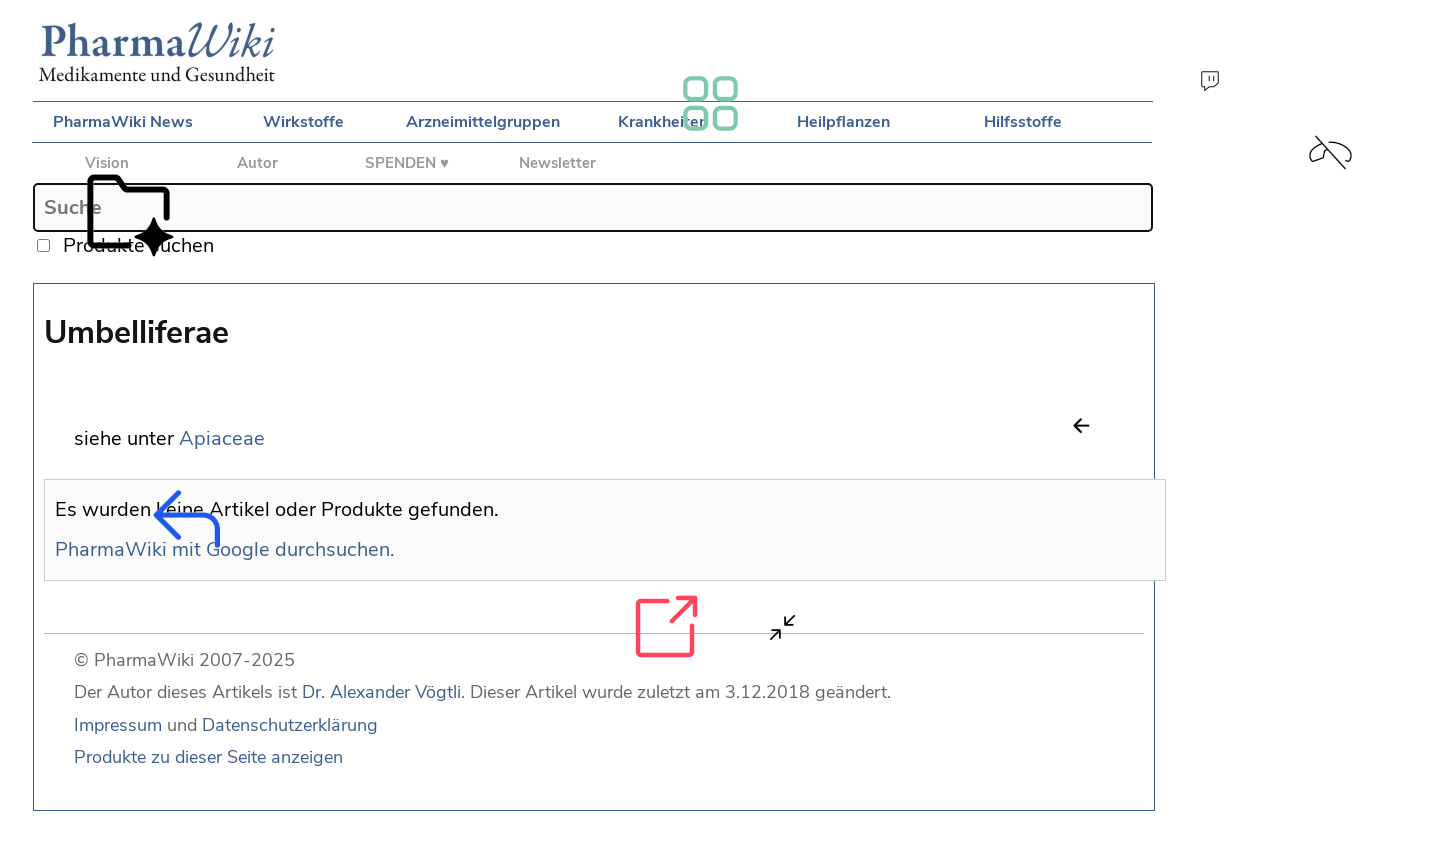 This screenshot has width=1447, height=841. Describe the element at coordinates (185, 519) in the screenshot. I see `reply to a message or comment` at that location.